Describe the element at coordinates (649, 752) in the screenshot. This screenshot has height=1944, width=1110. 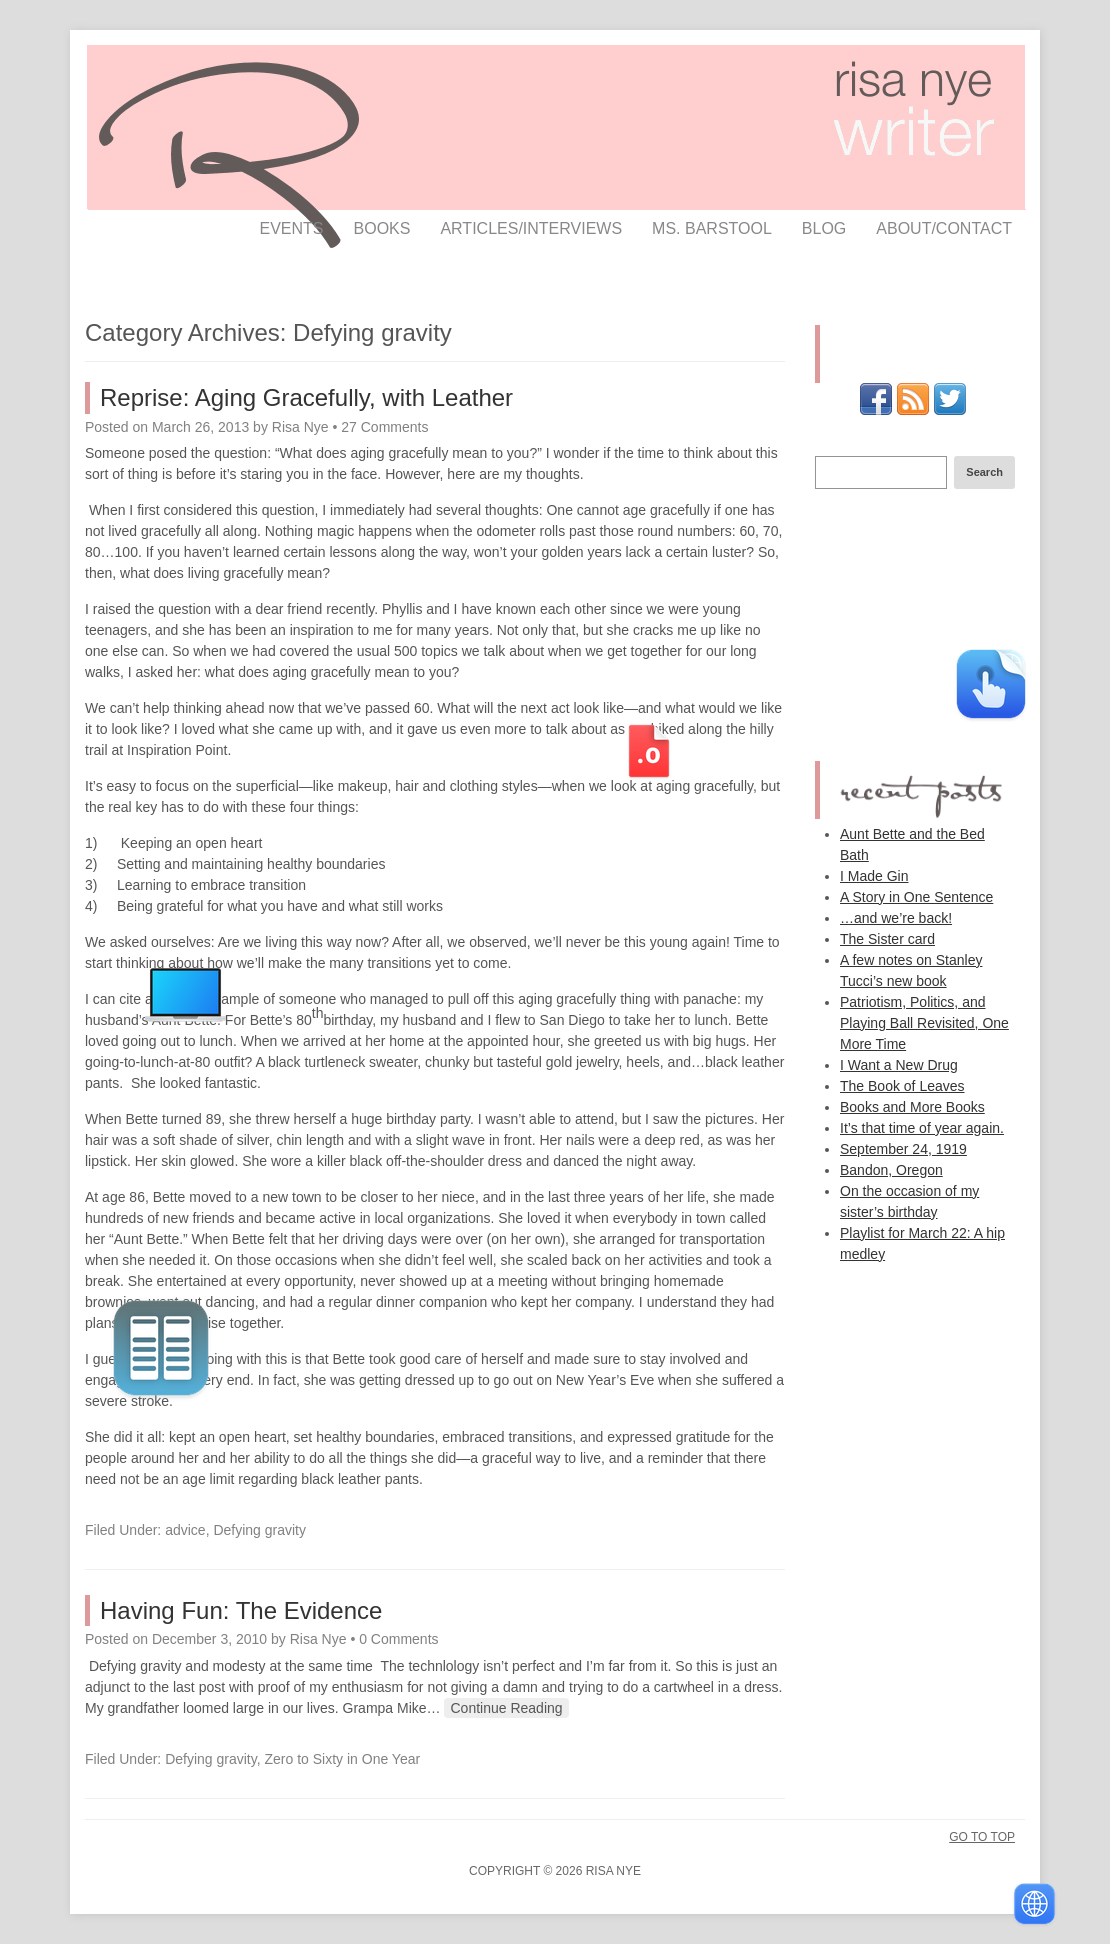
I see `object file type indicator` at that location.